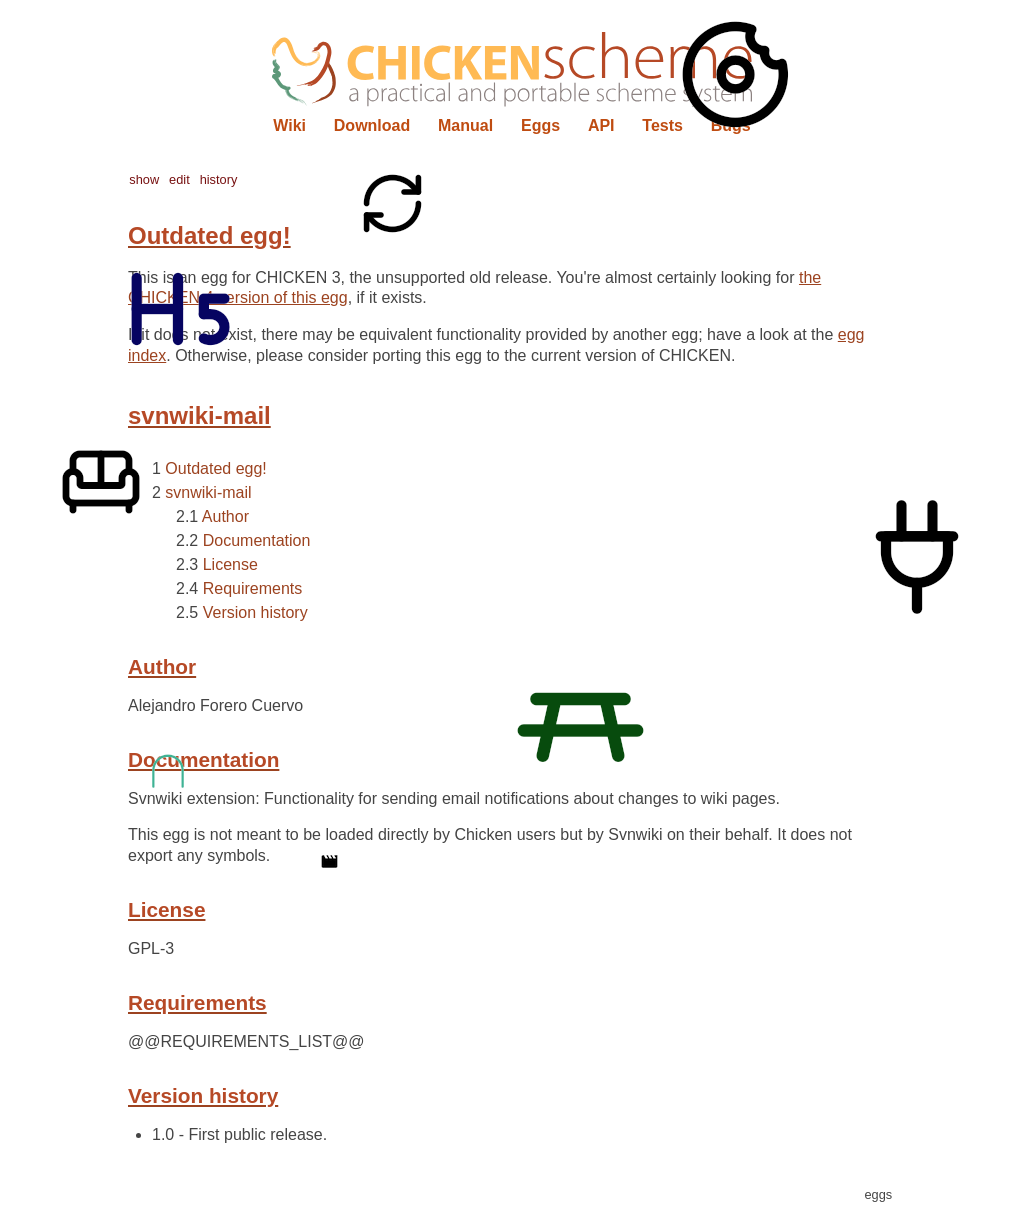 The image size is (1024, 1210). Describe the element at coordinates (329, 861) in the screenshot. I see `create a new video or movie project` at that location.